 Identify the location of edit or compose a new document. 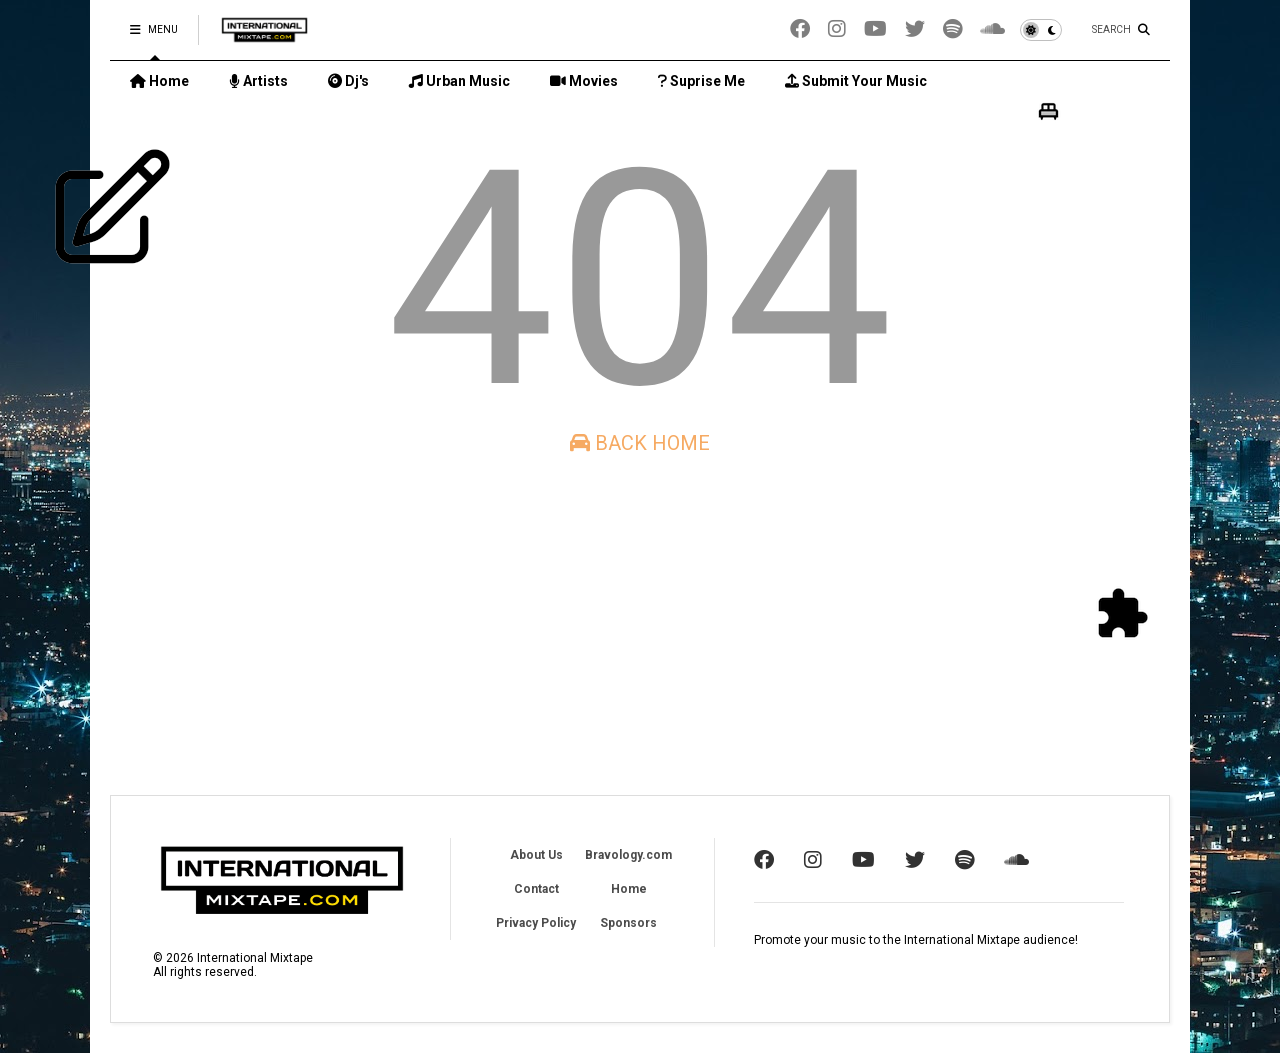
(110, 208).